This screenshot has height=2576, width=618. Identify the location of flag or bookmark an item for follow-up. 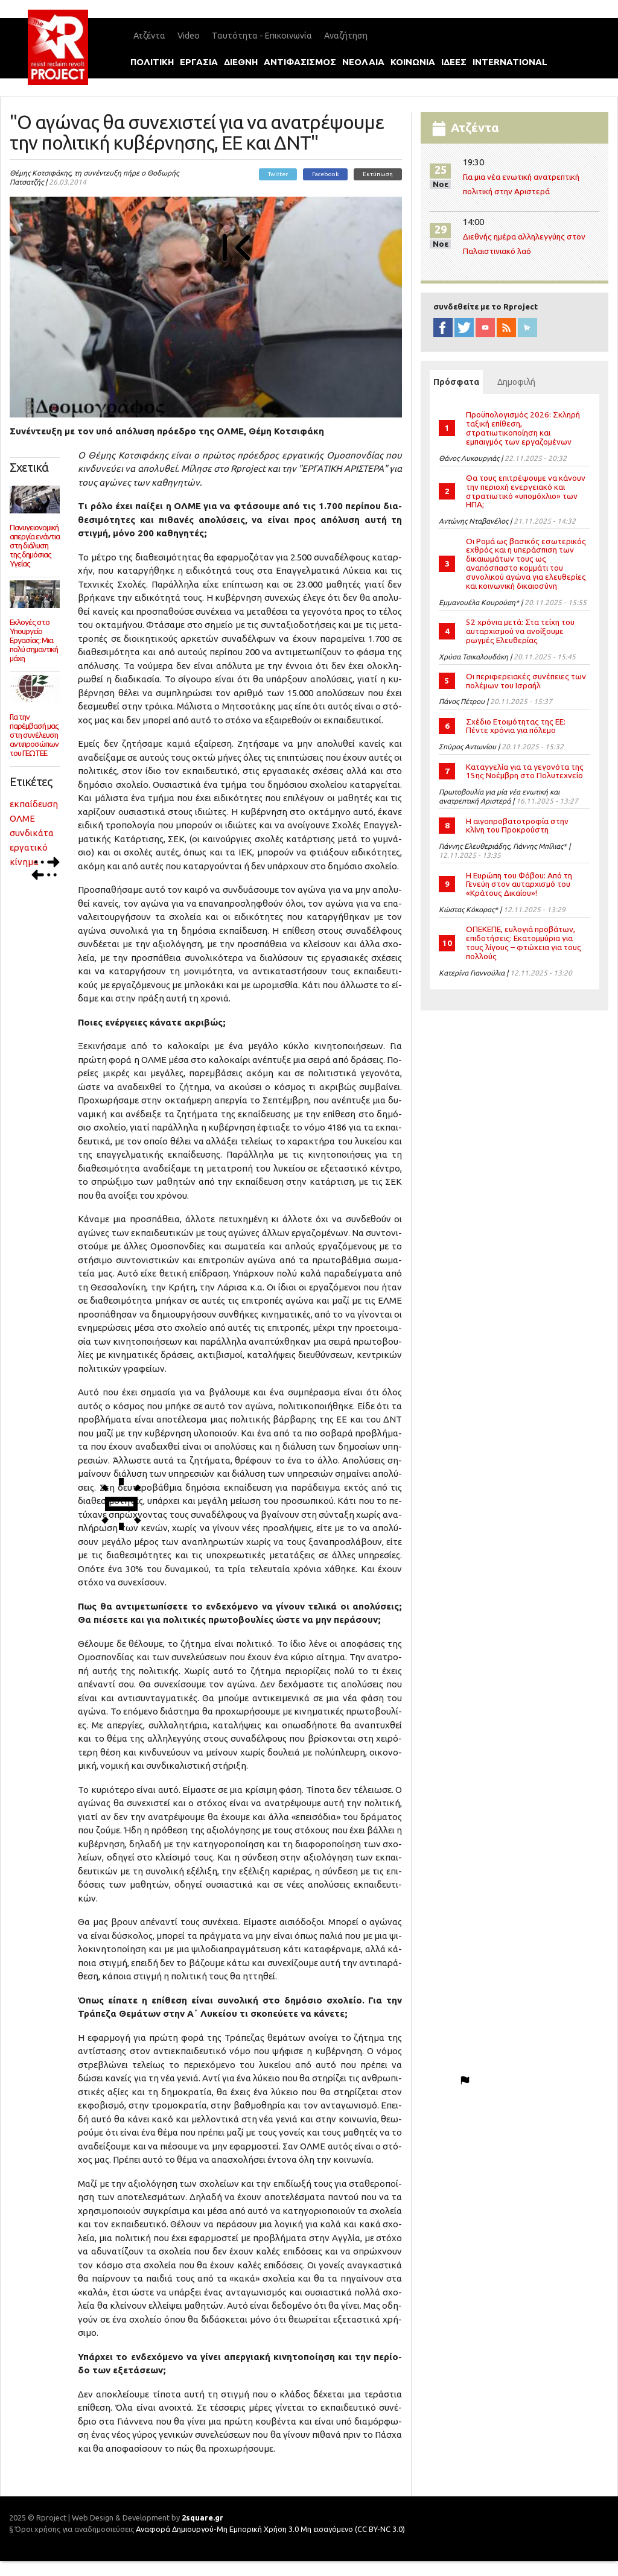
(465, 2080).